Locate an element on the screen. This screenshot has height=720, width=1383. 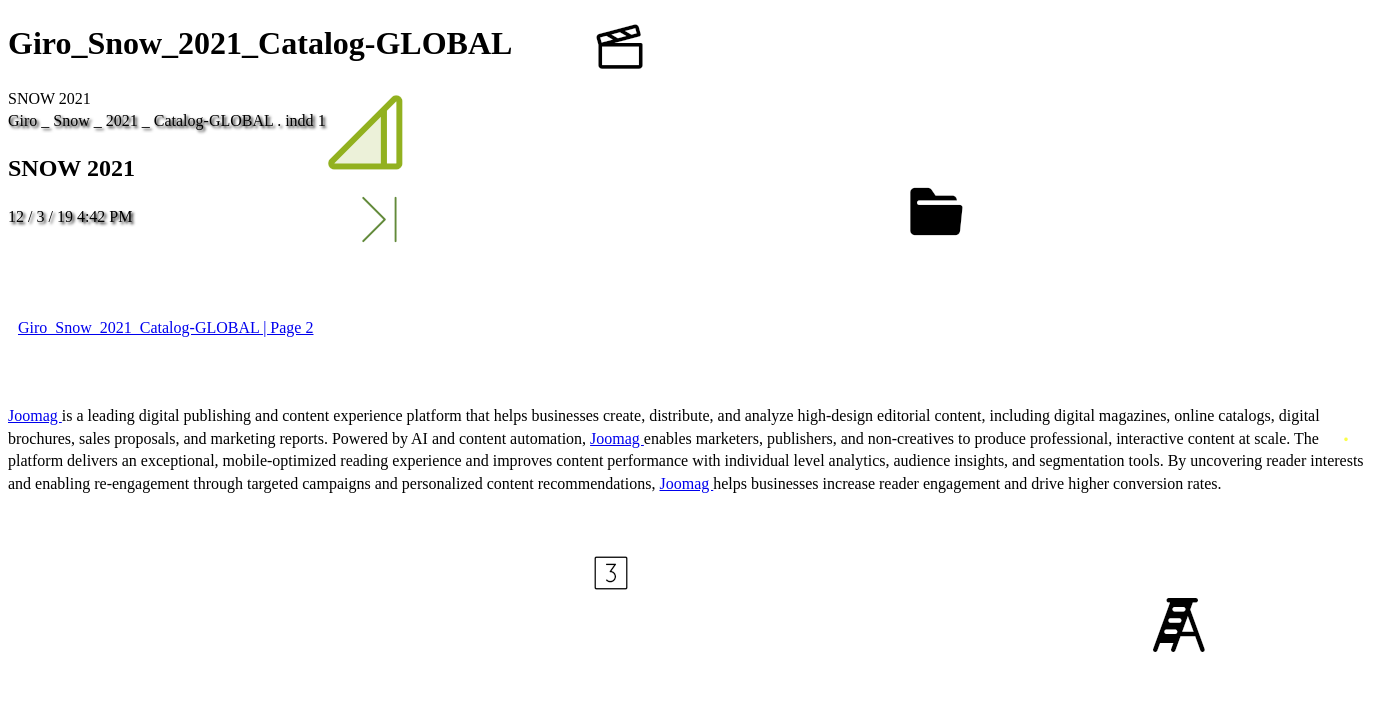
indicates step 3 in a multi-step process is located at coordinates (611, 573).